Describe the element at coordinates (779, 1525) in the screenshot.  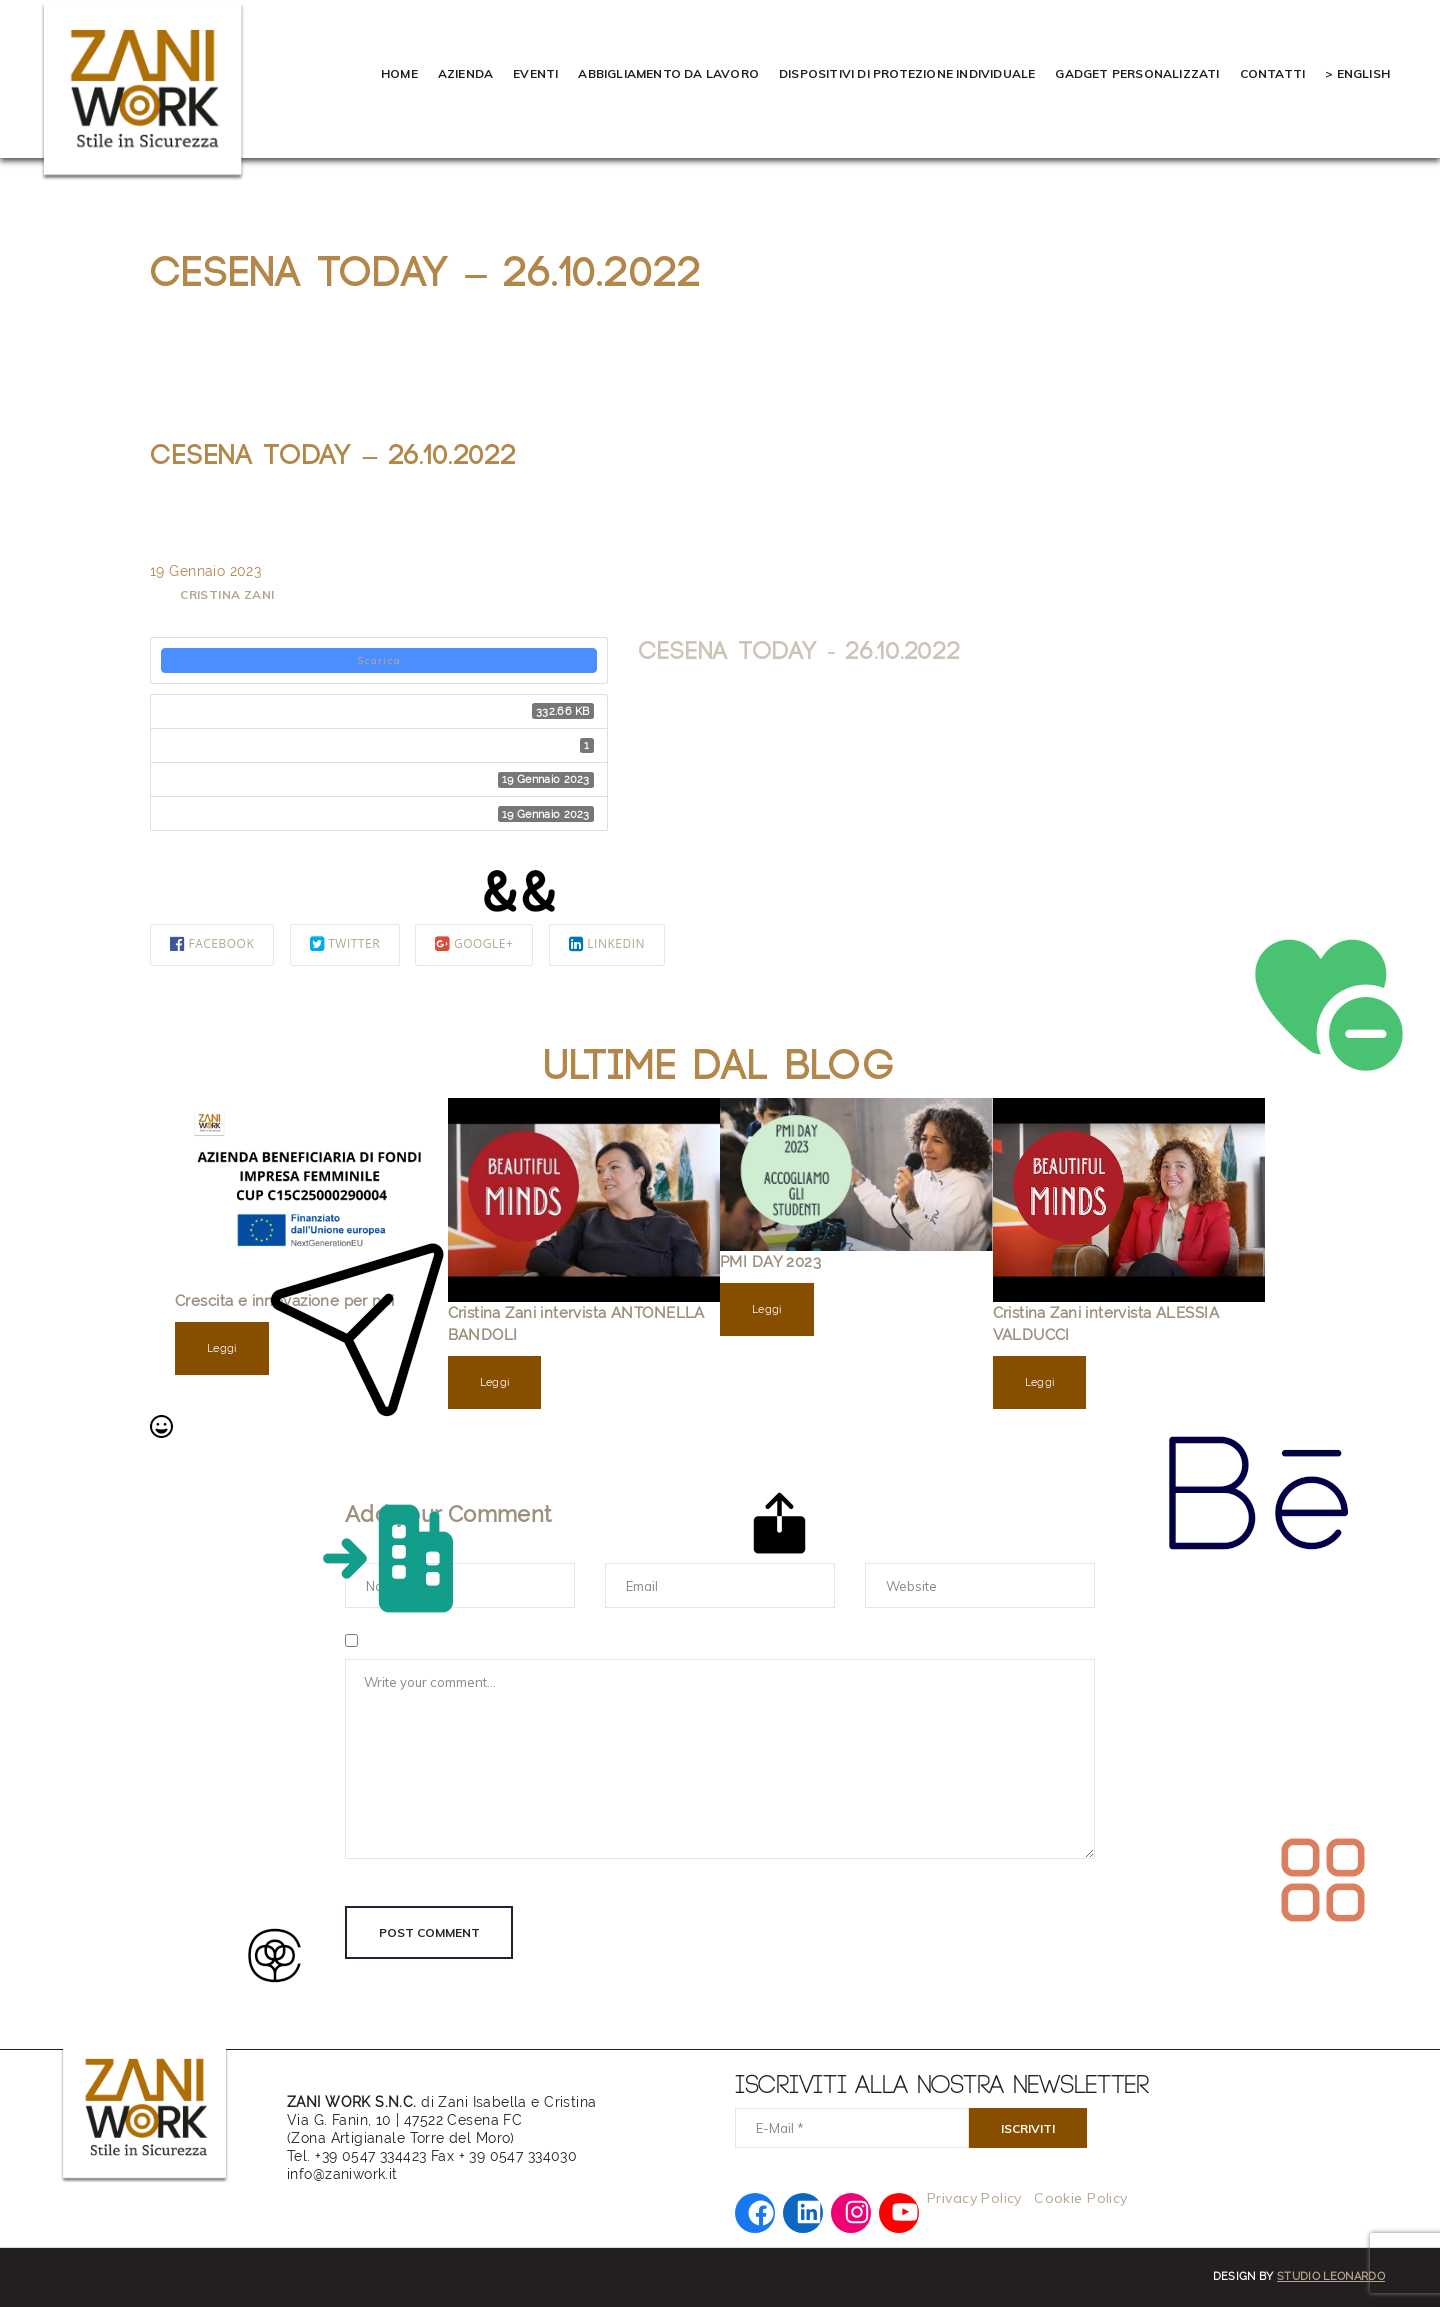
I see `export or upload a file` at that location.